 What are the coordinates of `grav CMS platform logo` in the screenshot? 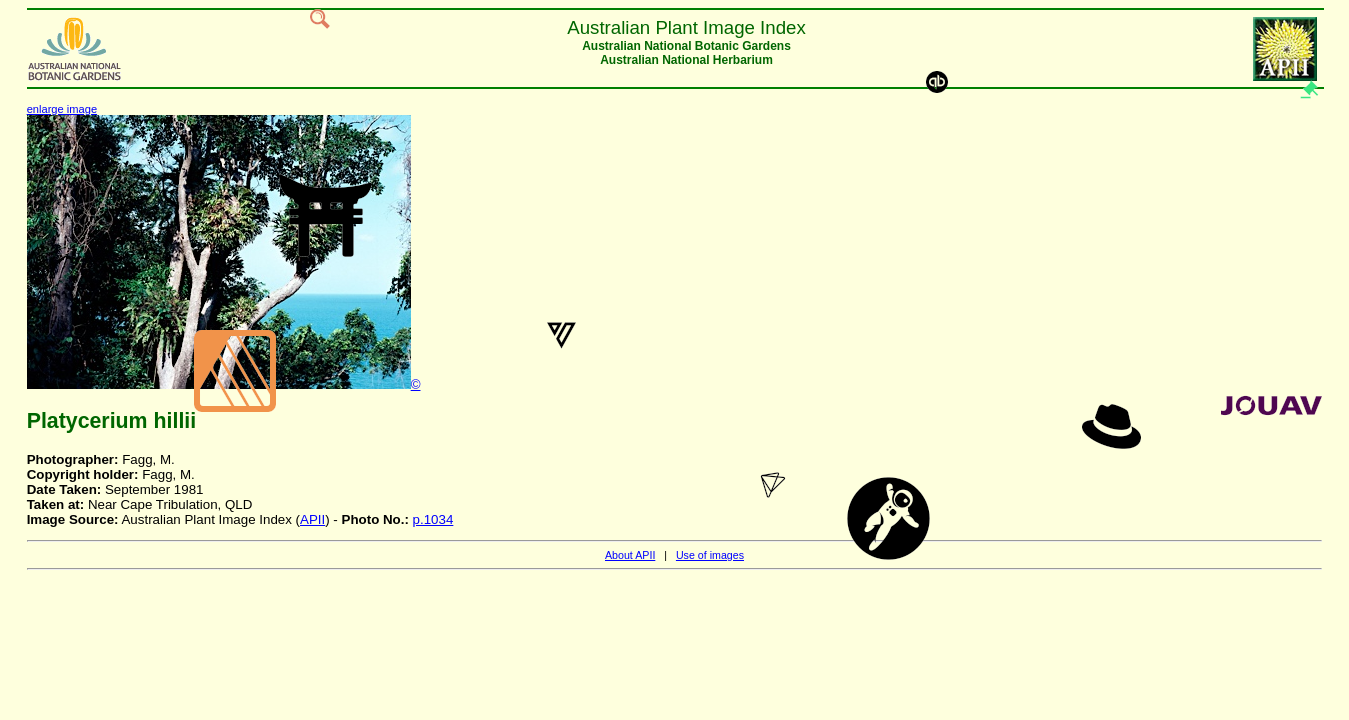 It's located at (888, 518).